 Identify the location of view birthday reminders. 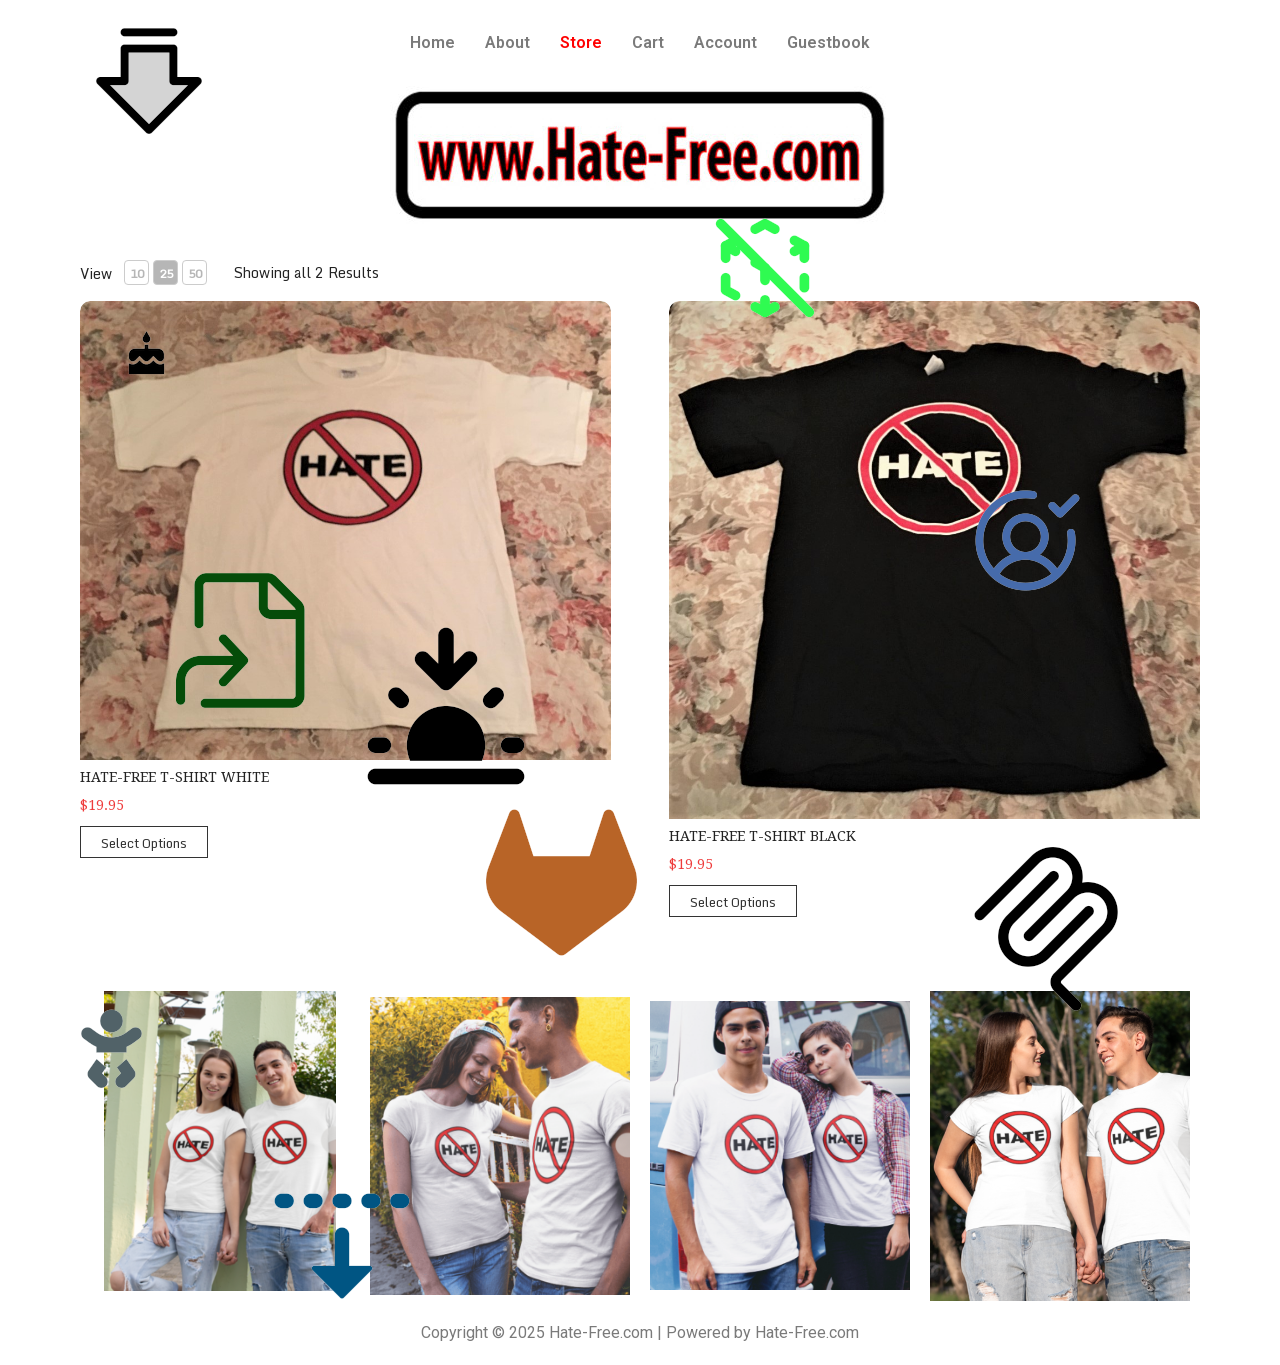
(146, 354).